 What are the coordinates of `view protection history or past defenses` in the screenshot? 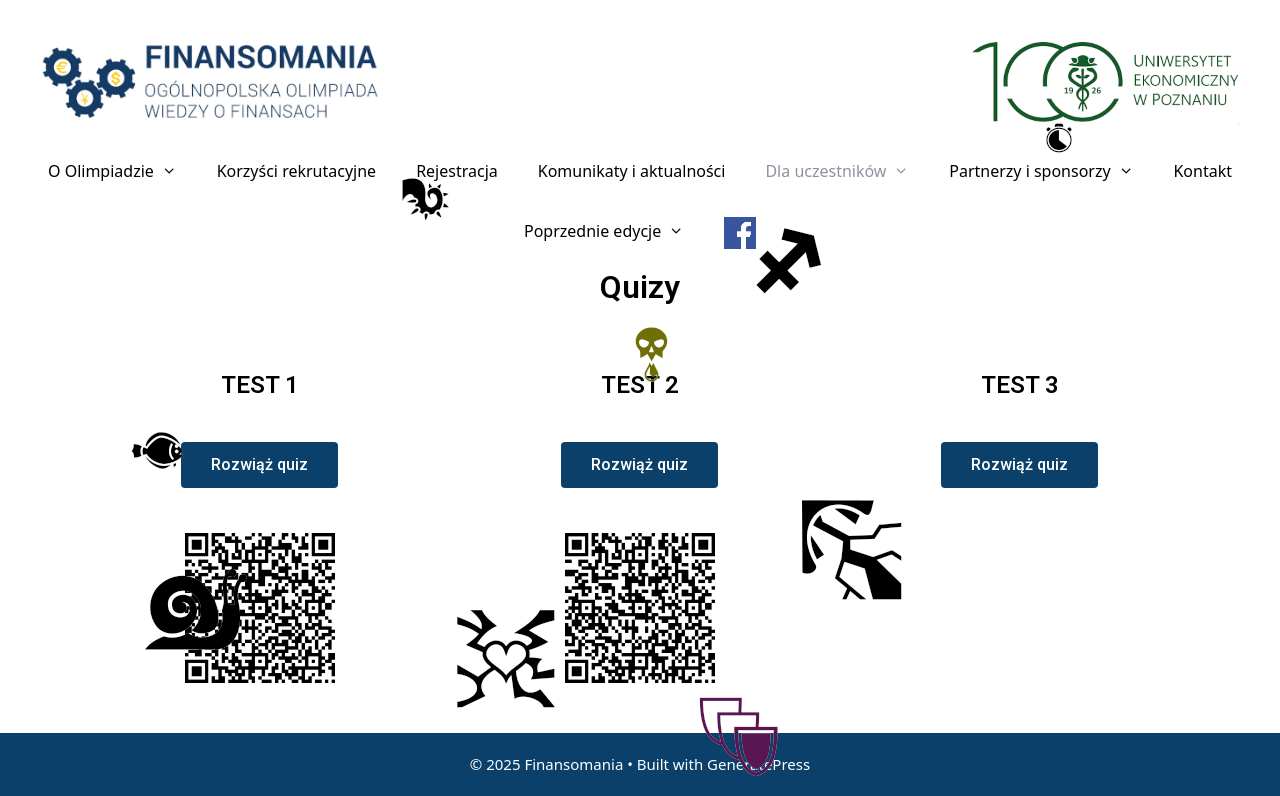 It's located at (738, 736).